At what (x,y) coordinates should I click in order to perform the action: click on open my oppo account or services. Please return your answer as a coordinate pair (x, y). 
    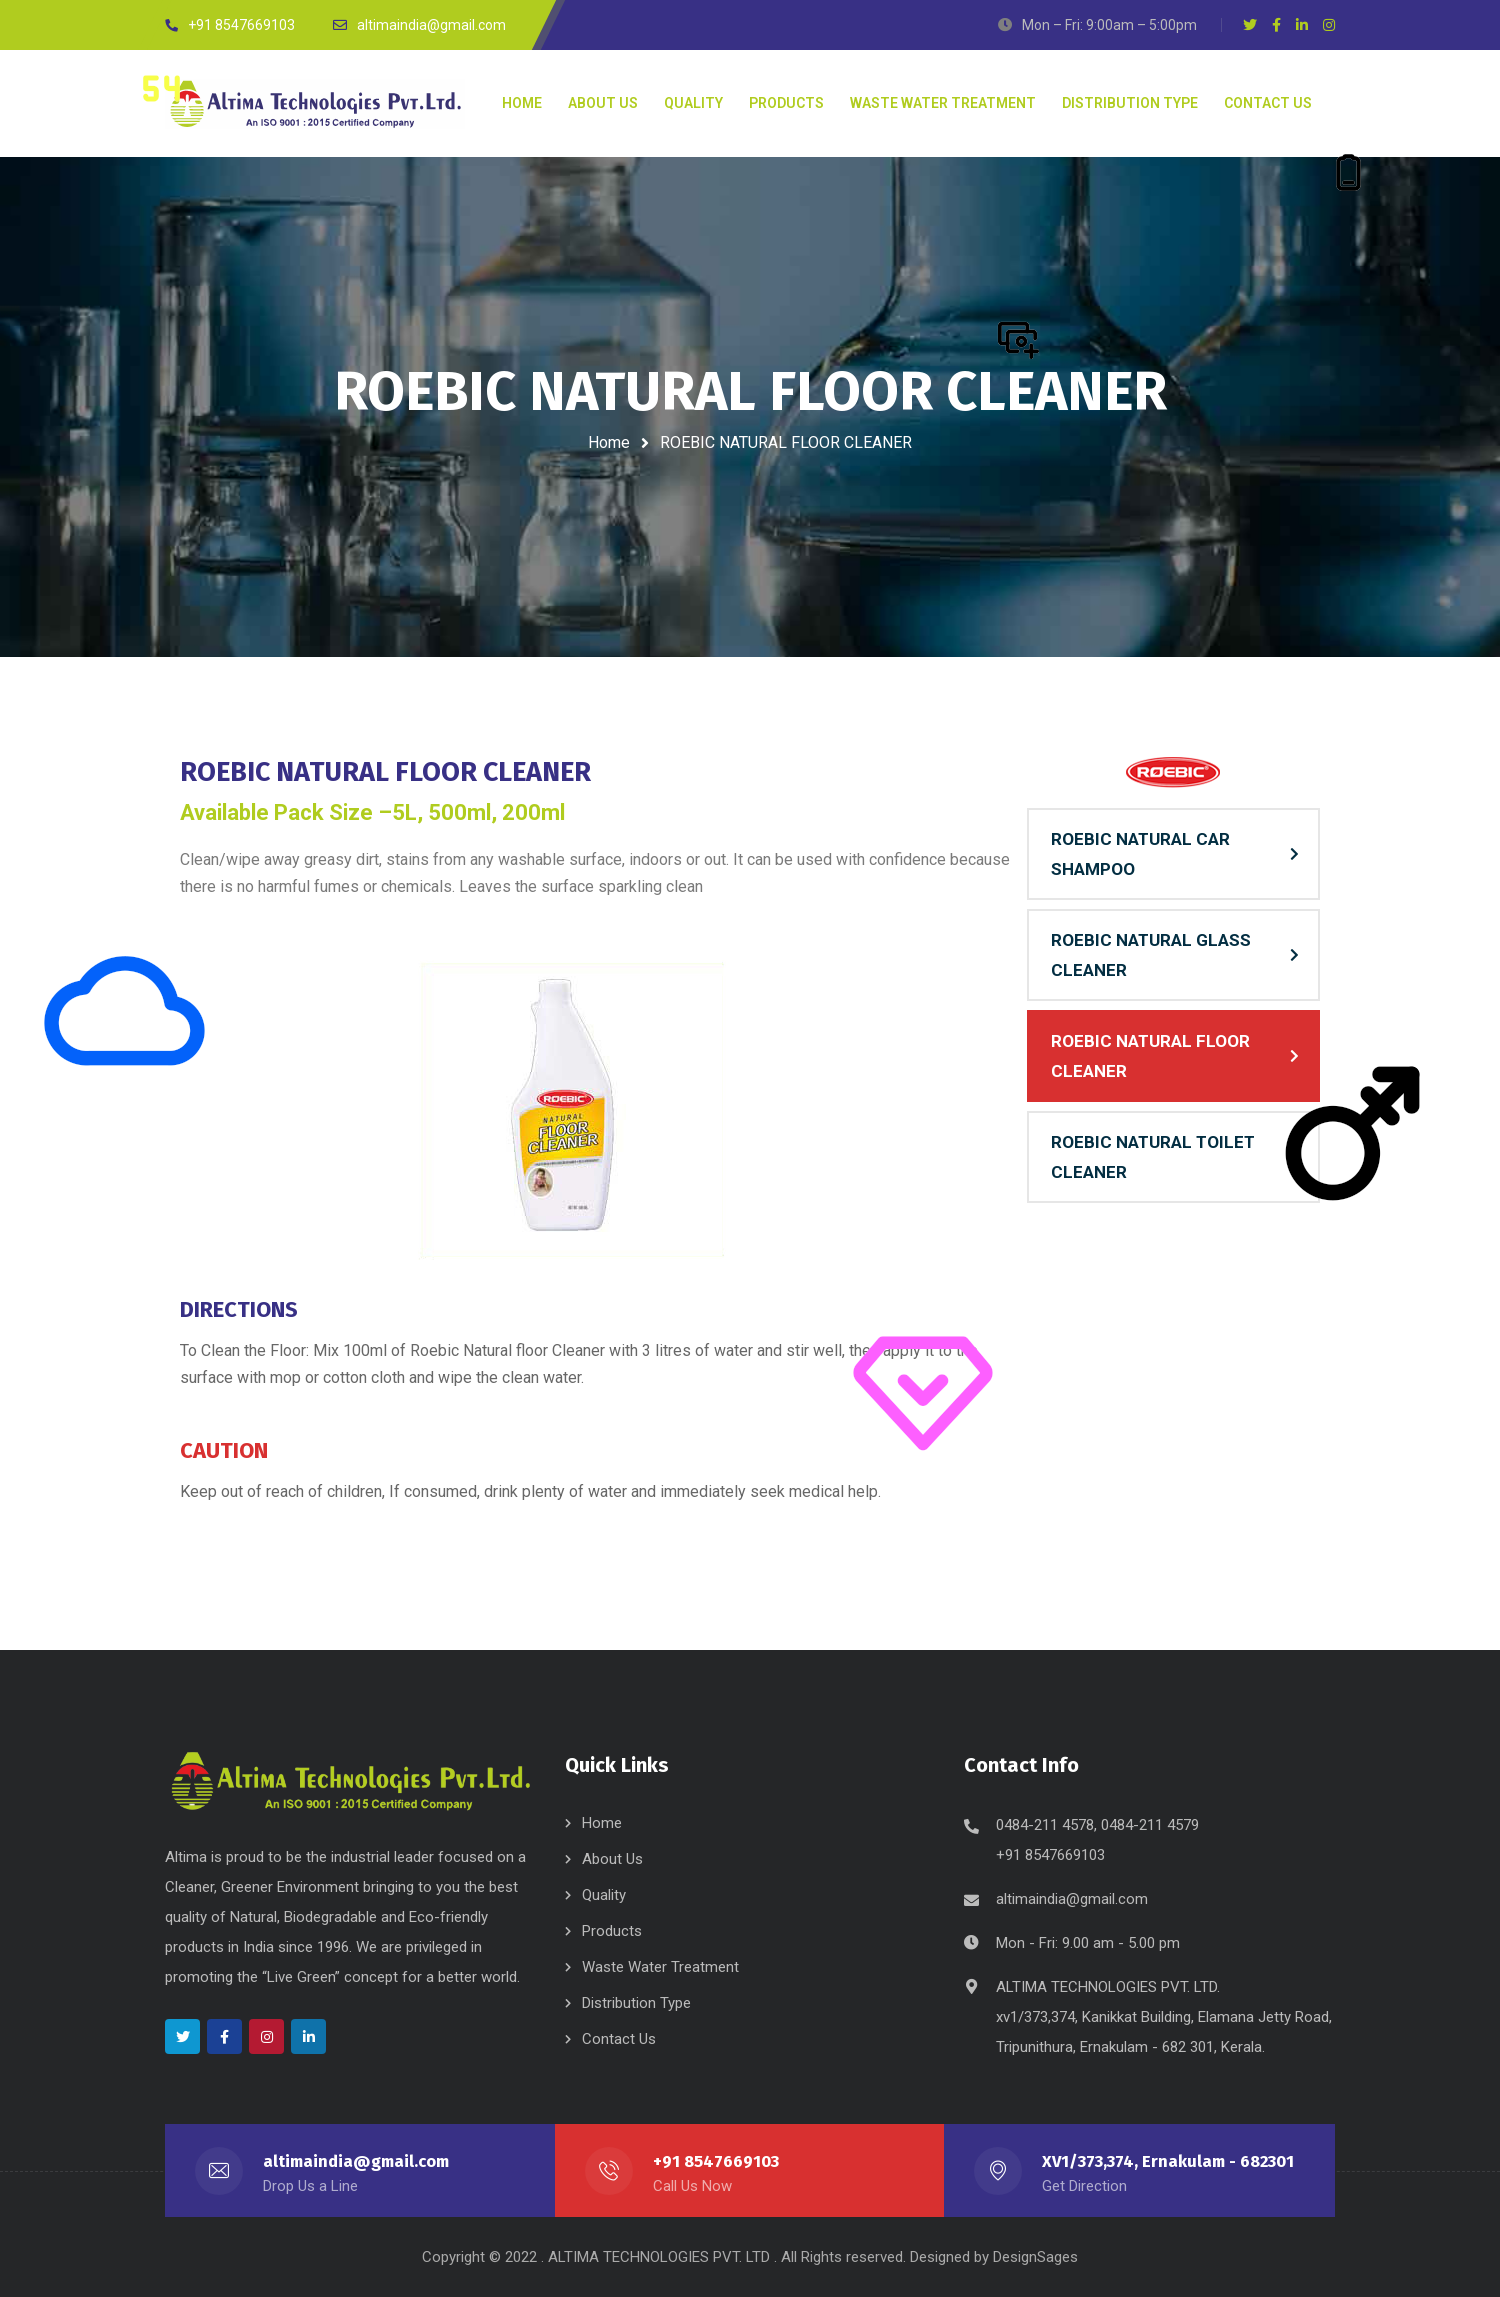
    Looking at the image, I should click on (923, 1387).